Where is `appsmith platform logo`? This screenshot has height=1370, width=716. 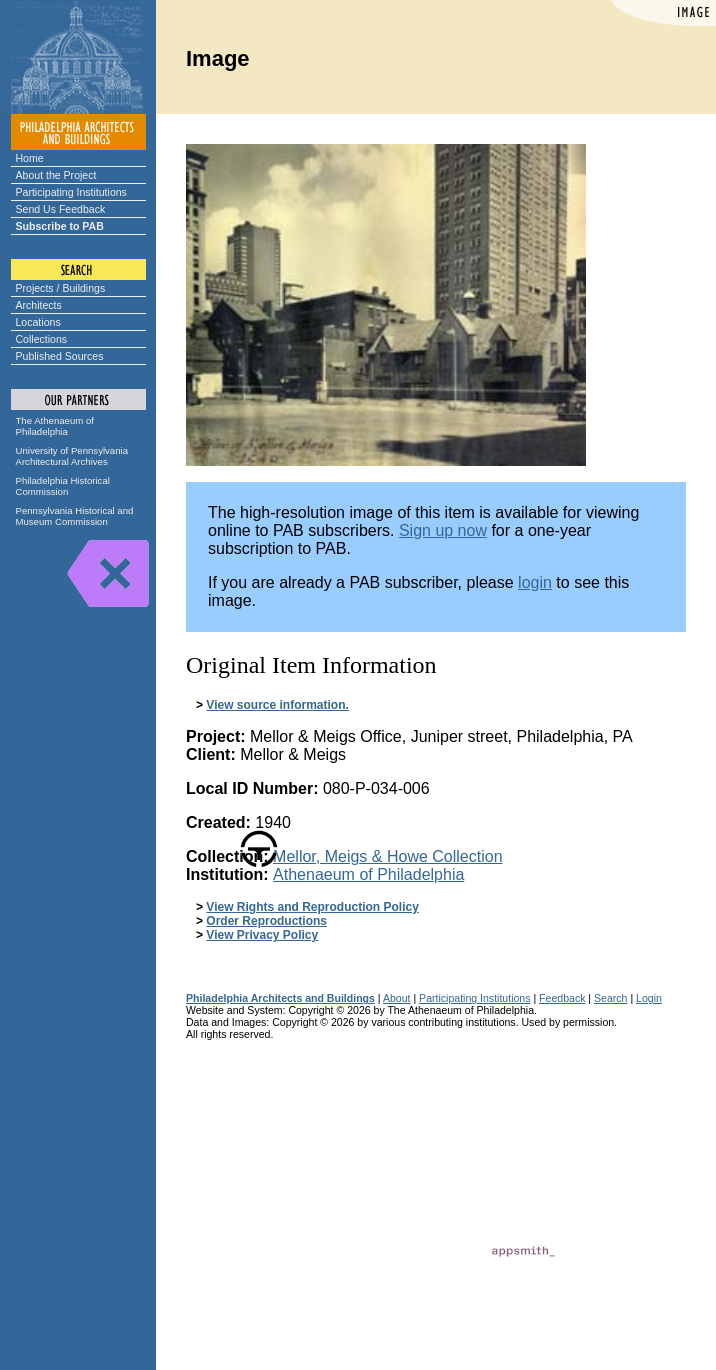 appsmith platform logo is located at coordinates (523, 1251).